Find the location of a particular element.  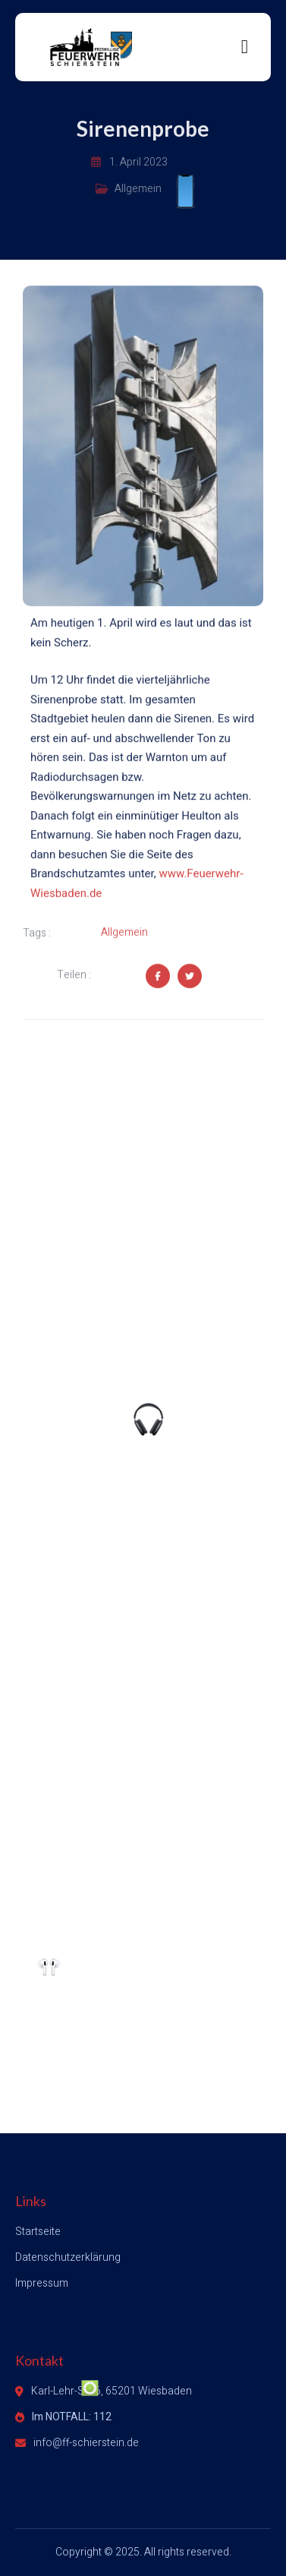

connect or manage bluetooth headphones is located at coordinates (148, 1419).